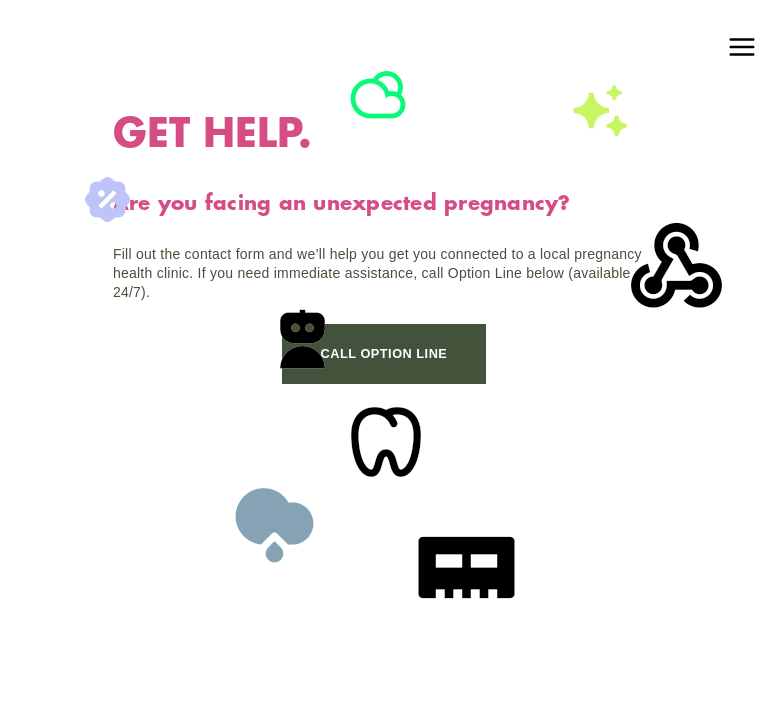 The width and height of the screenshot is (768, 720). Describe the element at coordinates (107, 199) in the screenshot. I see `view available discounts or promotions` at that location.